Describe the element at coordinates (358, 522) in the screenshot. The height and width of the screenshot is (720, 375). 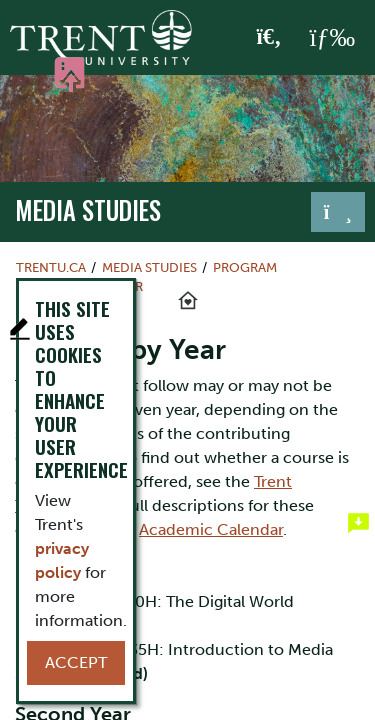
I see `download chat history` at that location.